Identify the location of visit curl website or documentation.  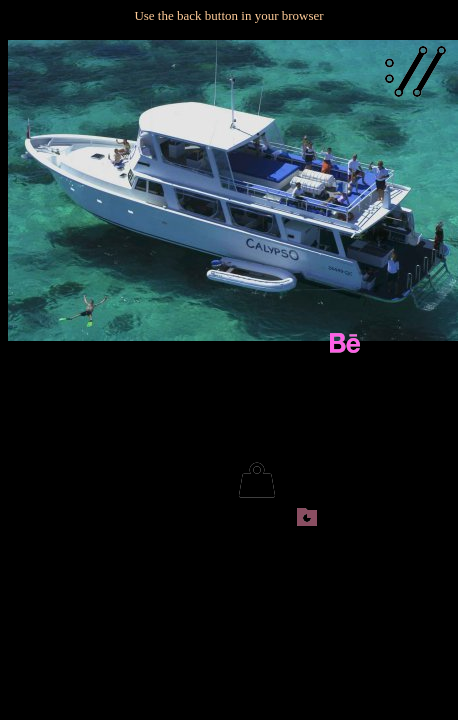
(415, 71).